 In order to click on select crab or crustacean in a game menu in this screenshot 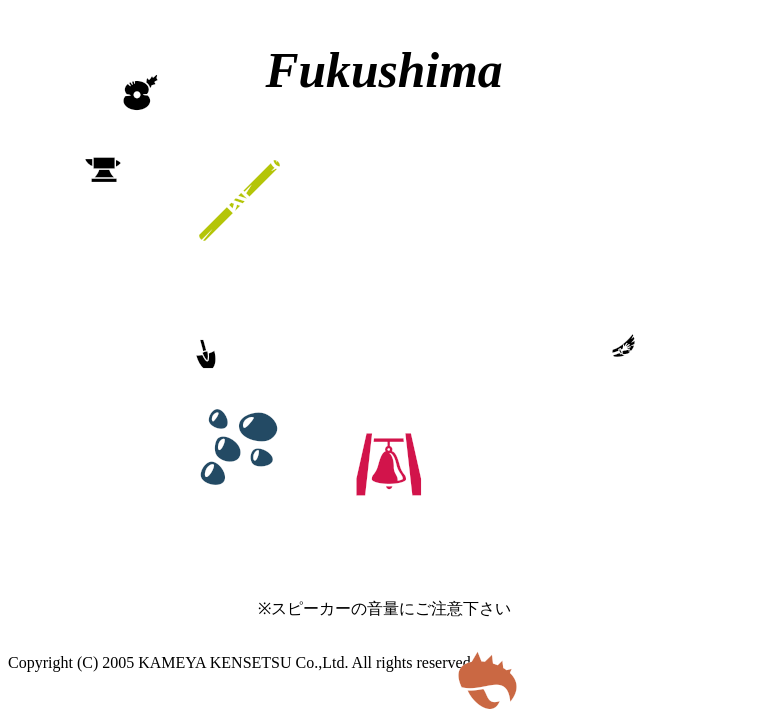, I will do `click(487, 680)`.